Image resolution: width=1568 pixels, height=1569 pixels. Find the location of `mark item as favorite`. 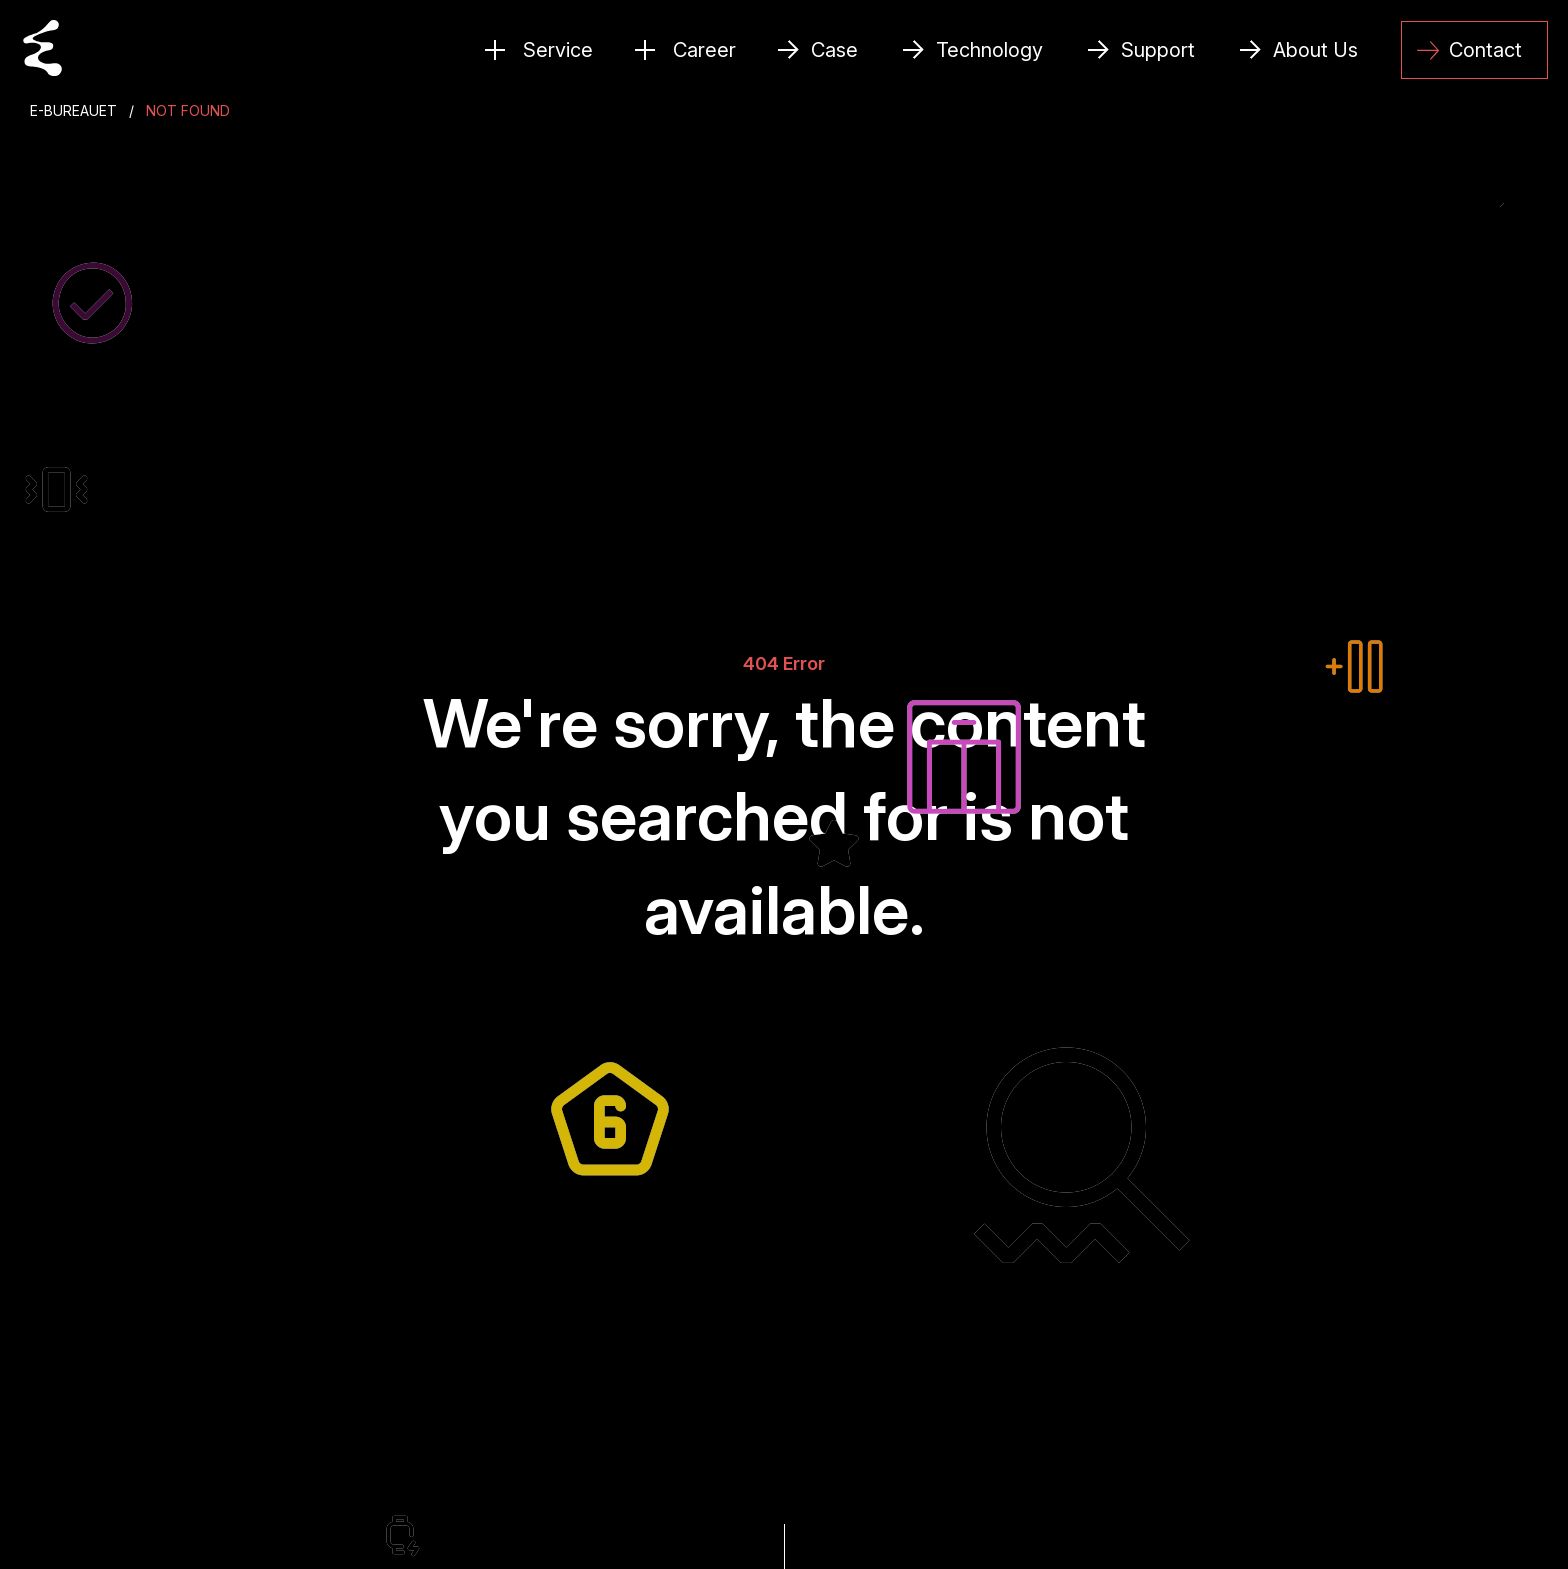

mark item as favorite is located at coordinates (834, 844).